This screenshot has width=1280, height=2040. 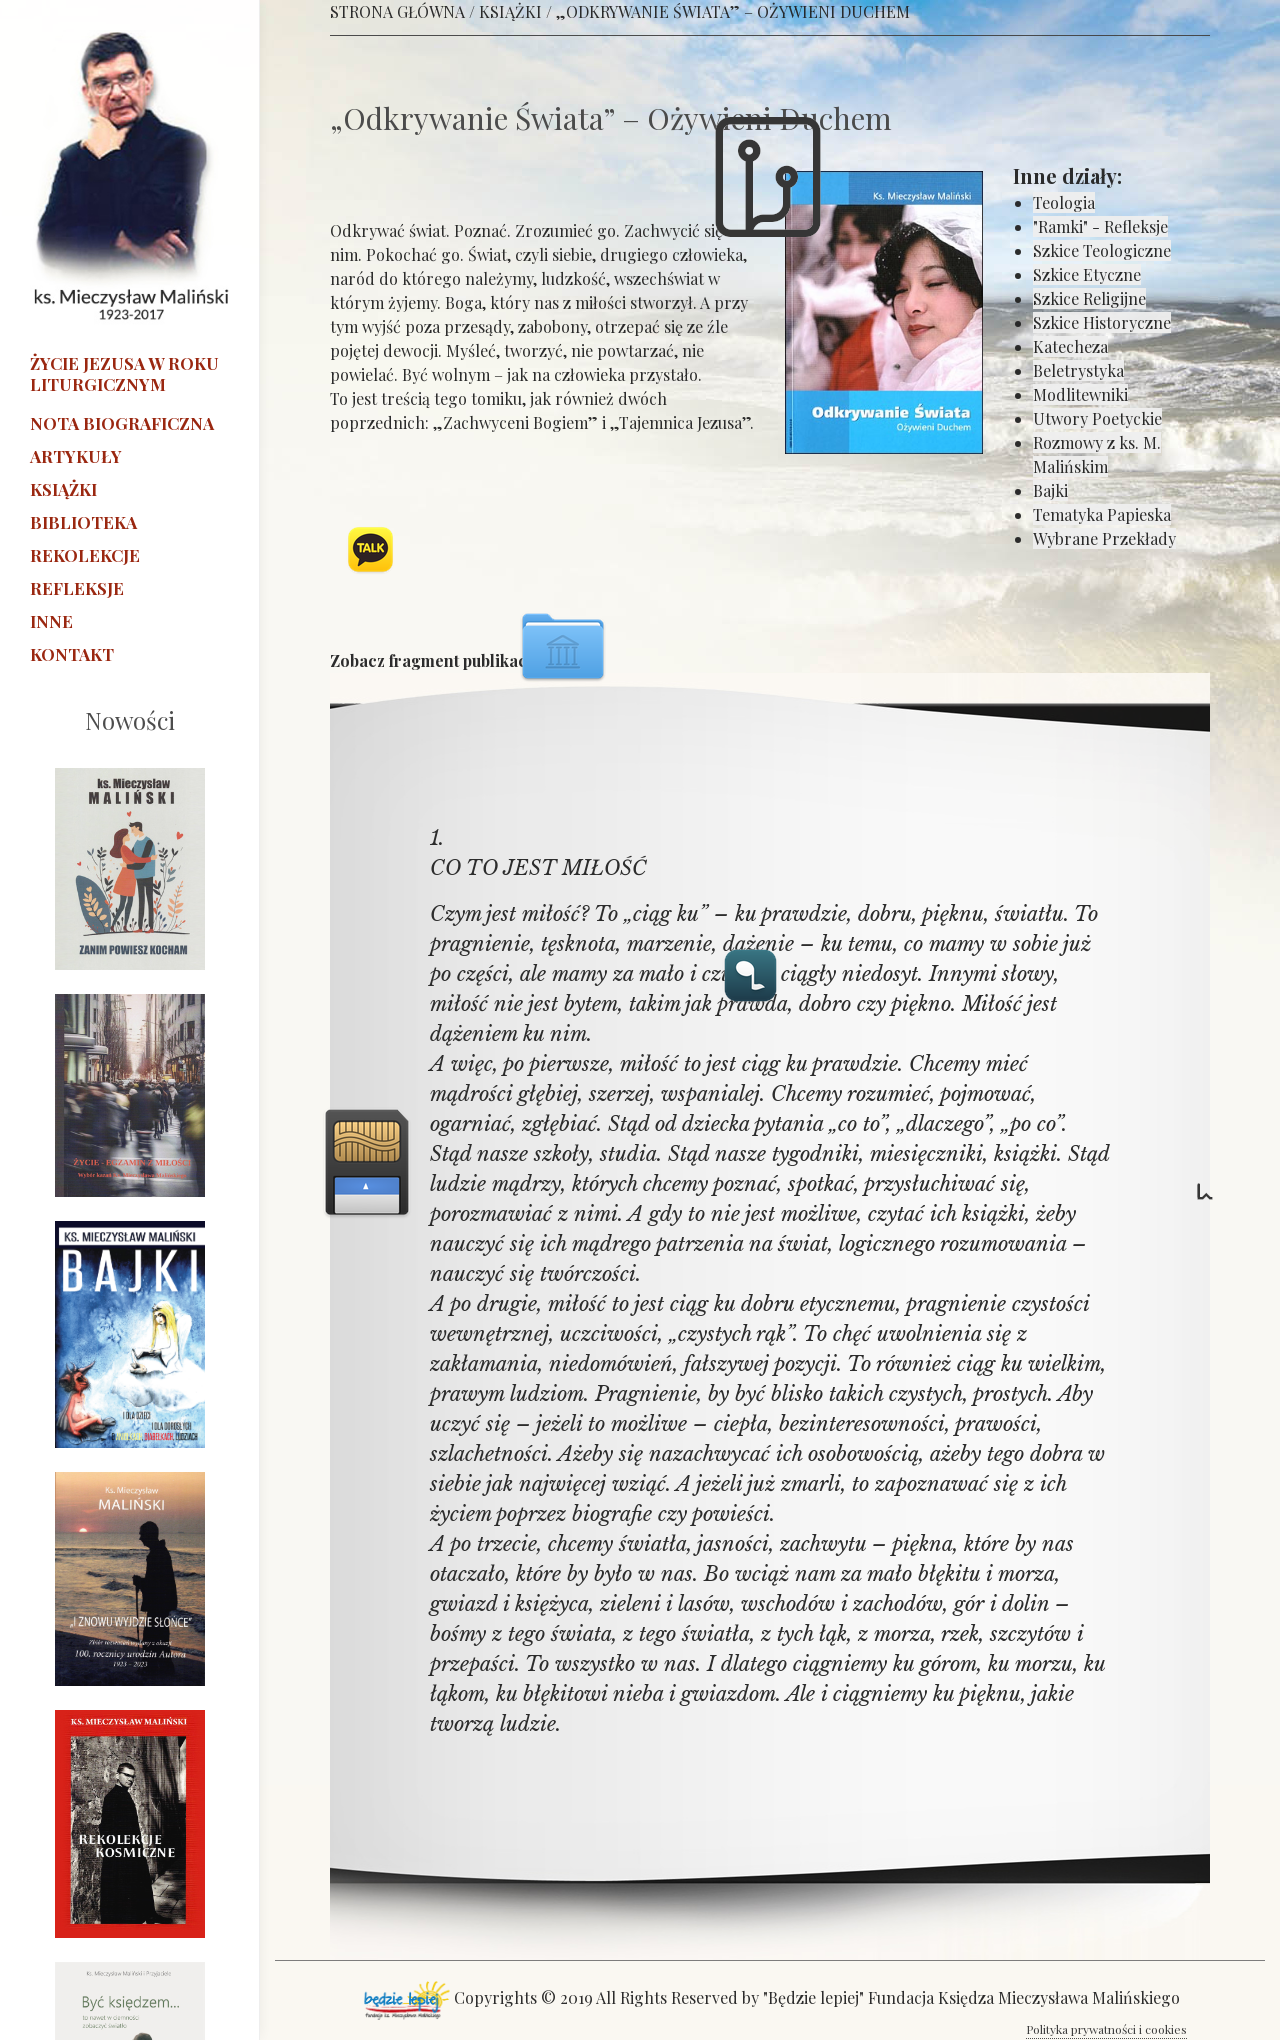 What do you see at coordinates (750, 975) in the screenshot?
I see `open quod libet music player` at bounding box center [750, 975].